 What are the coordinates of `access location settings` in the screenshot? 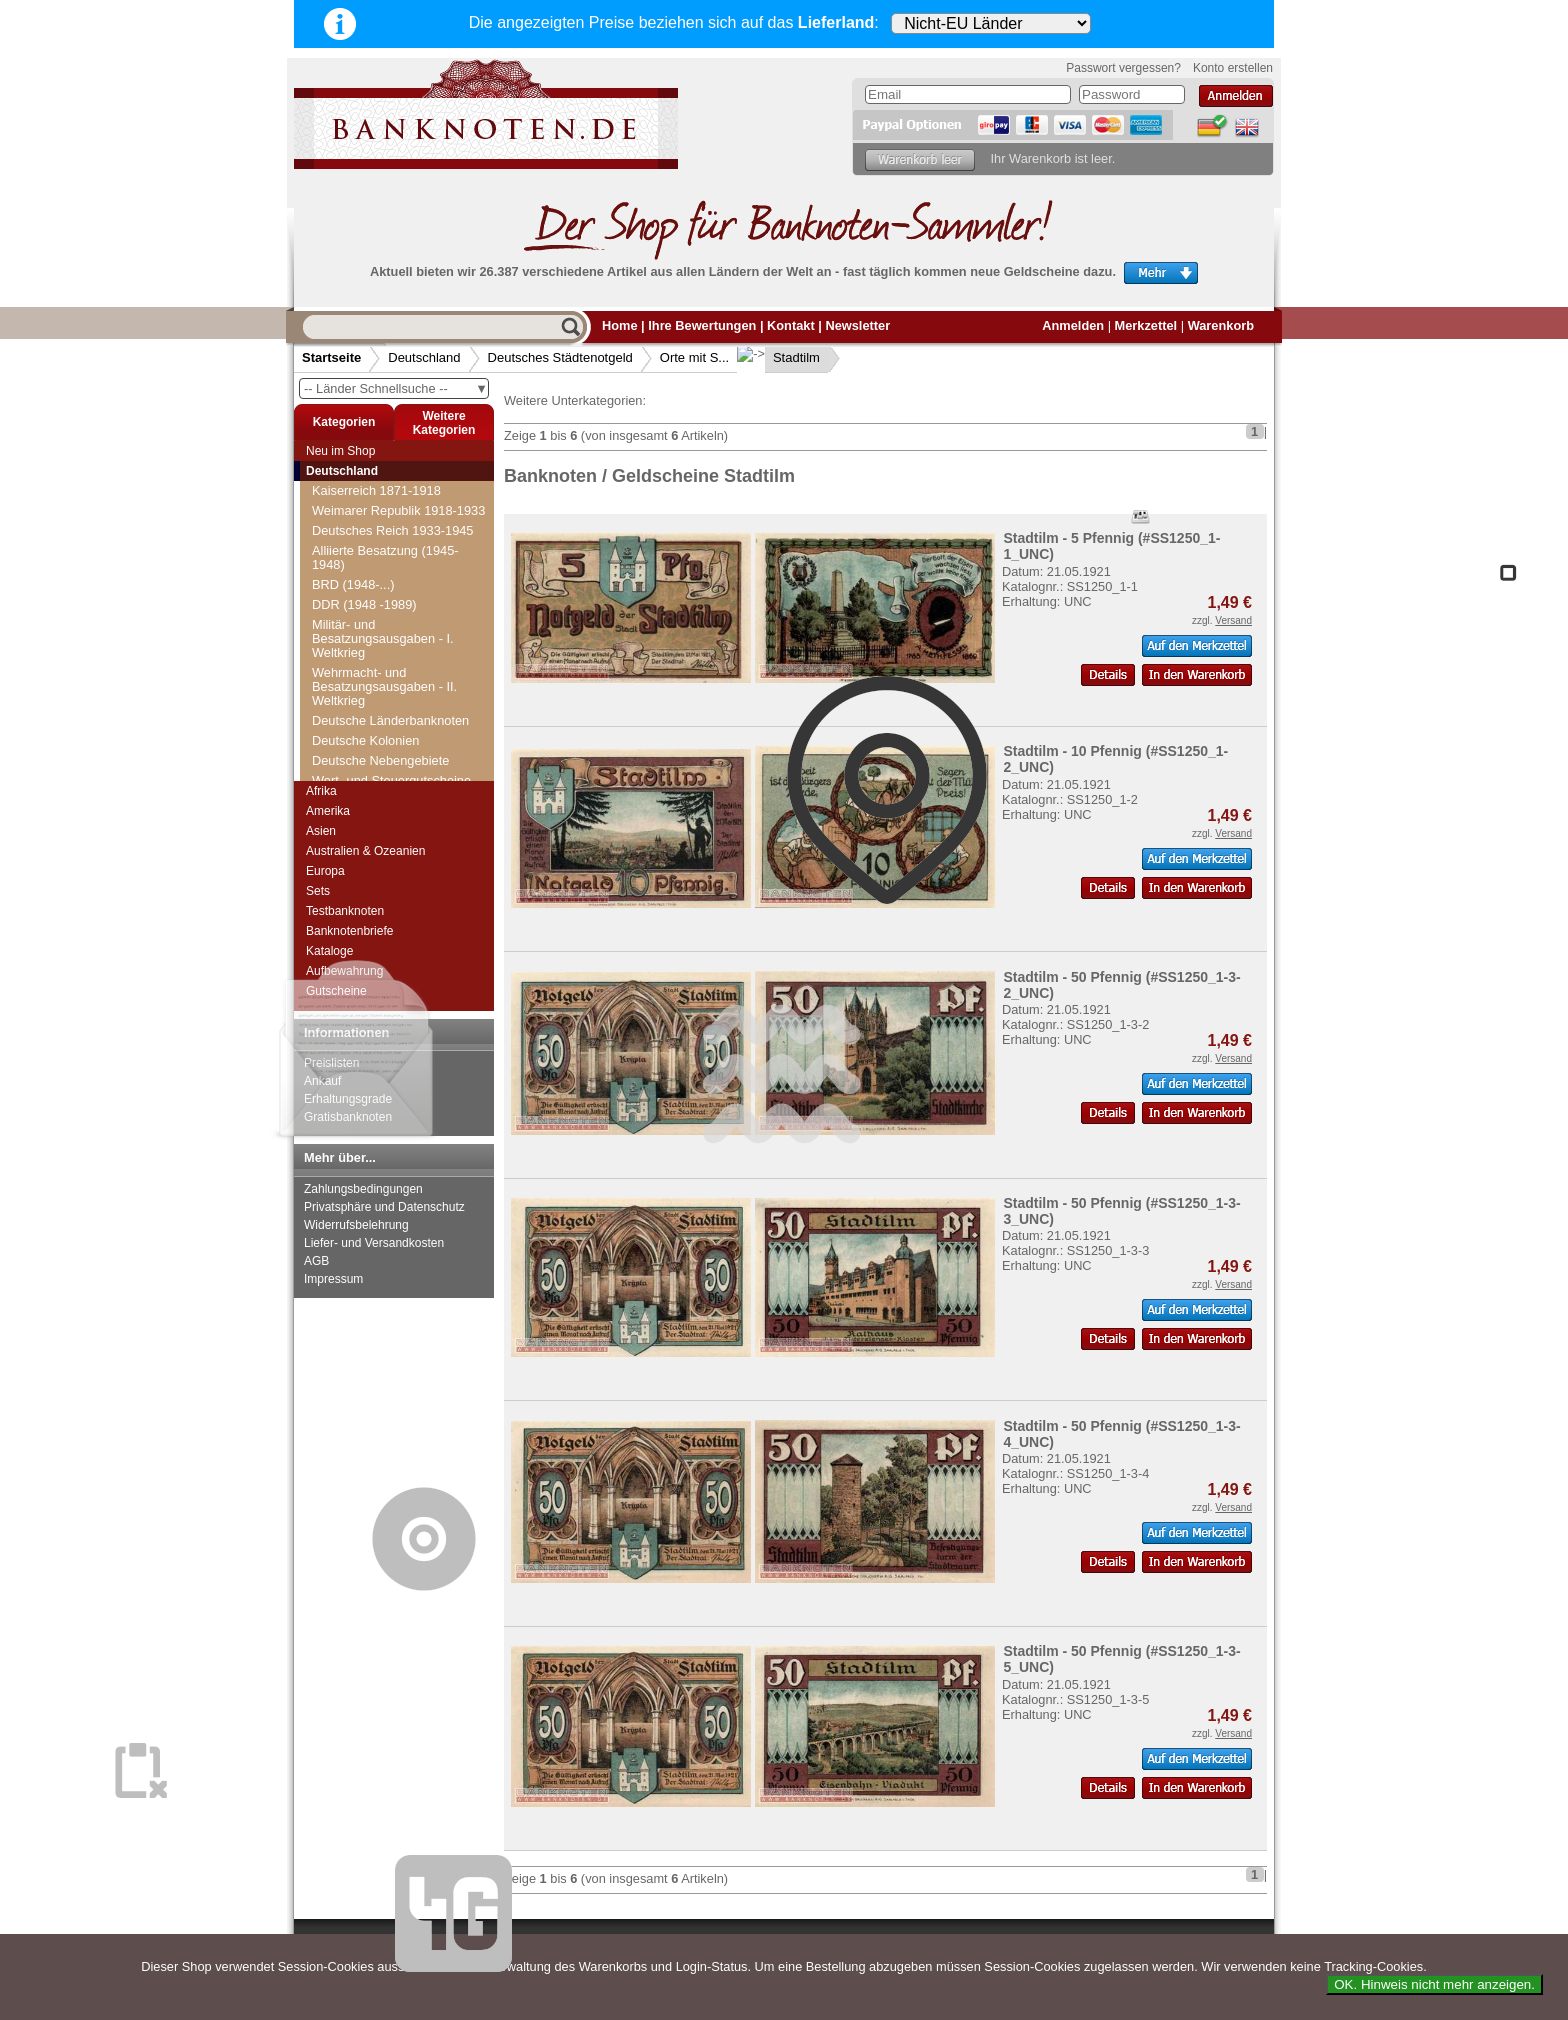 It's located at (887, 790).